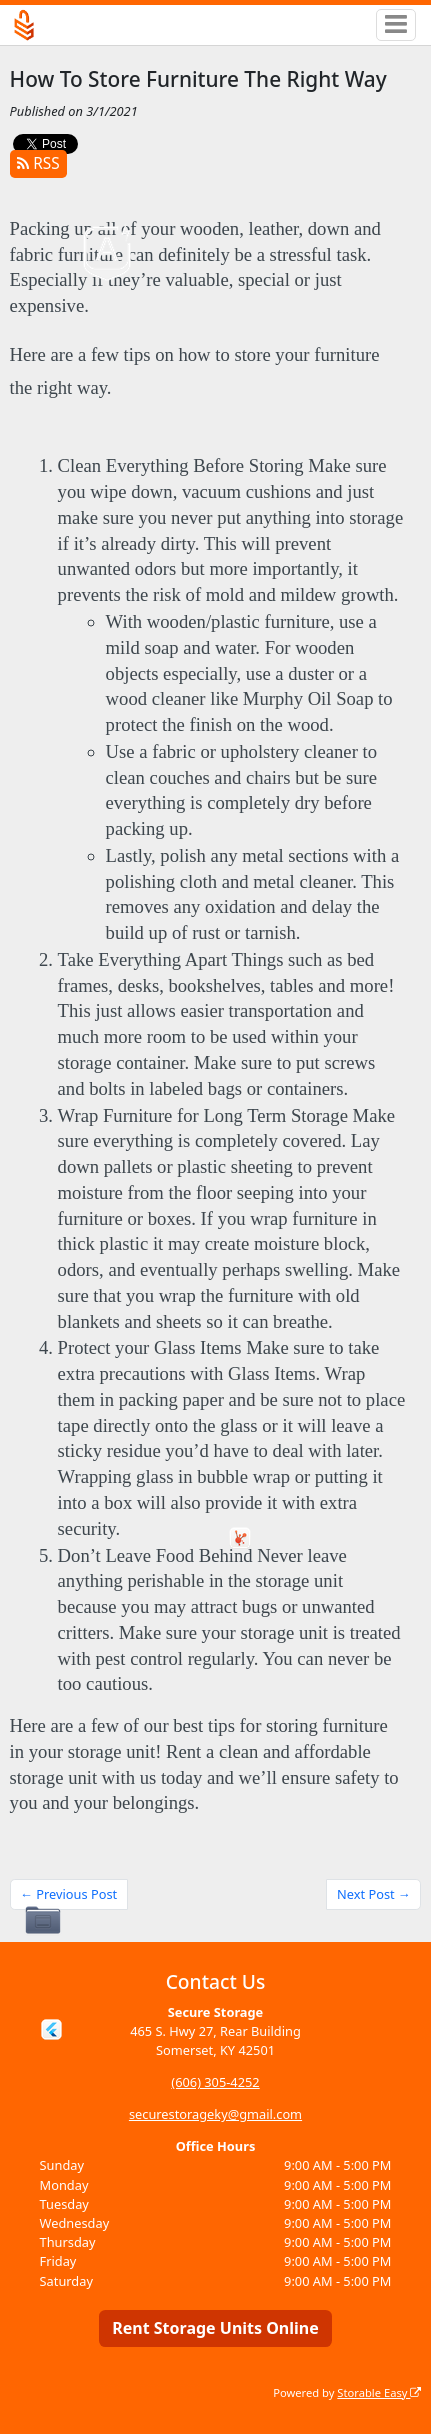 Image resolution: width=431 pixels, height=2434 pixels. What do you see at coordinates (43, 1920) in the screenshot?
I see `open desktop folder` at bounding box center [43, 1920].